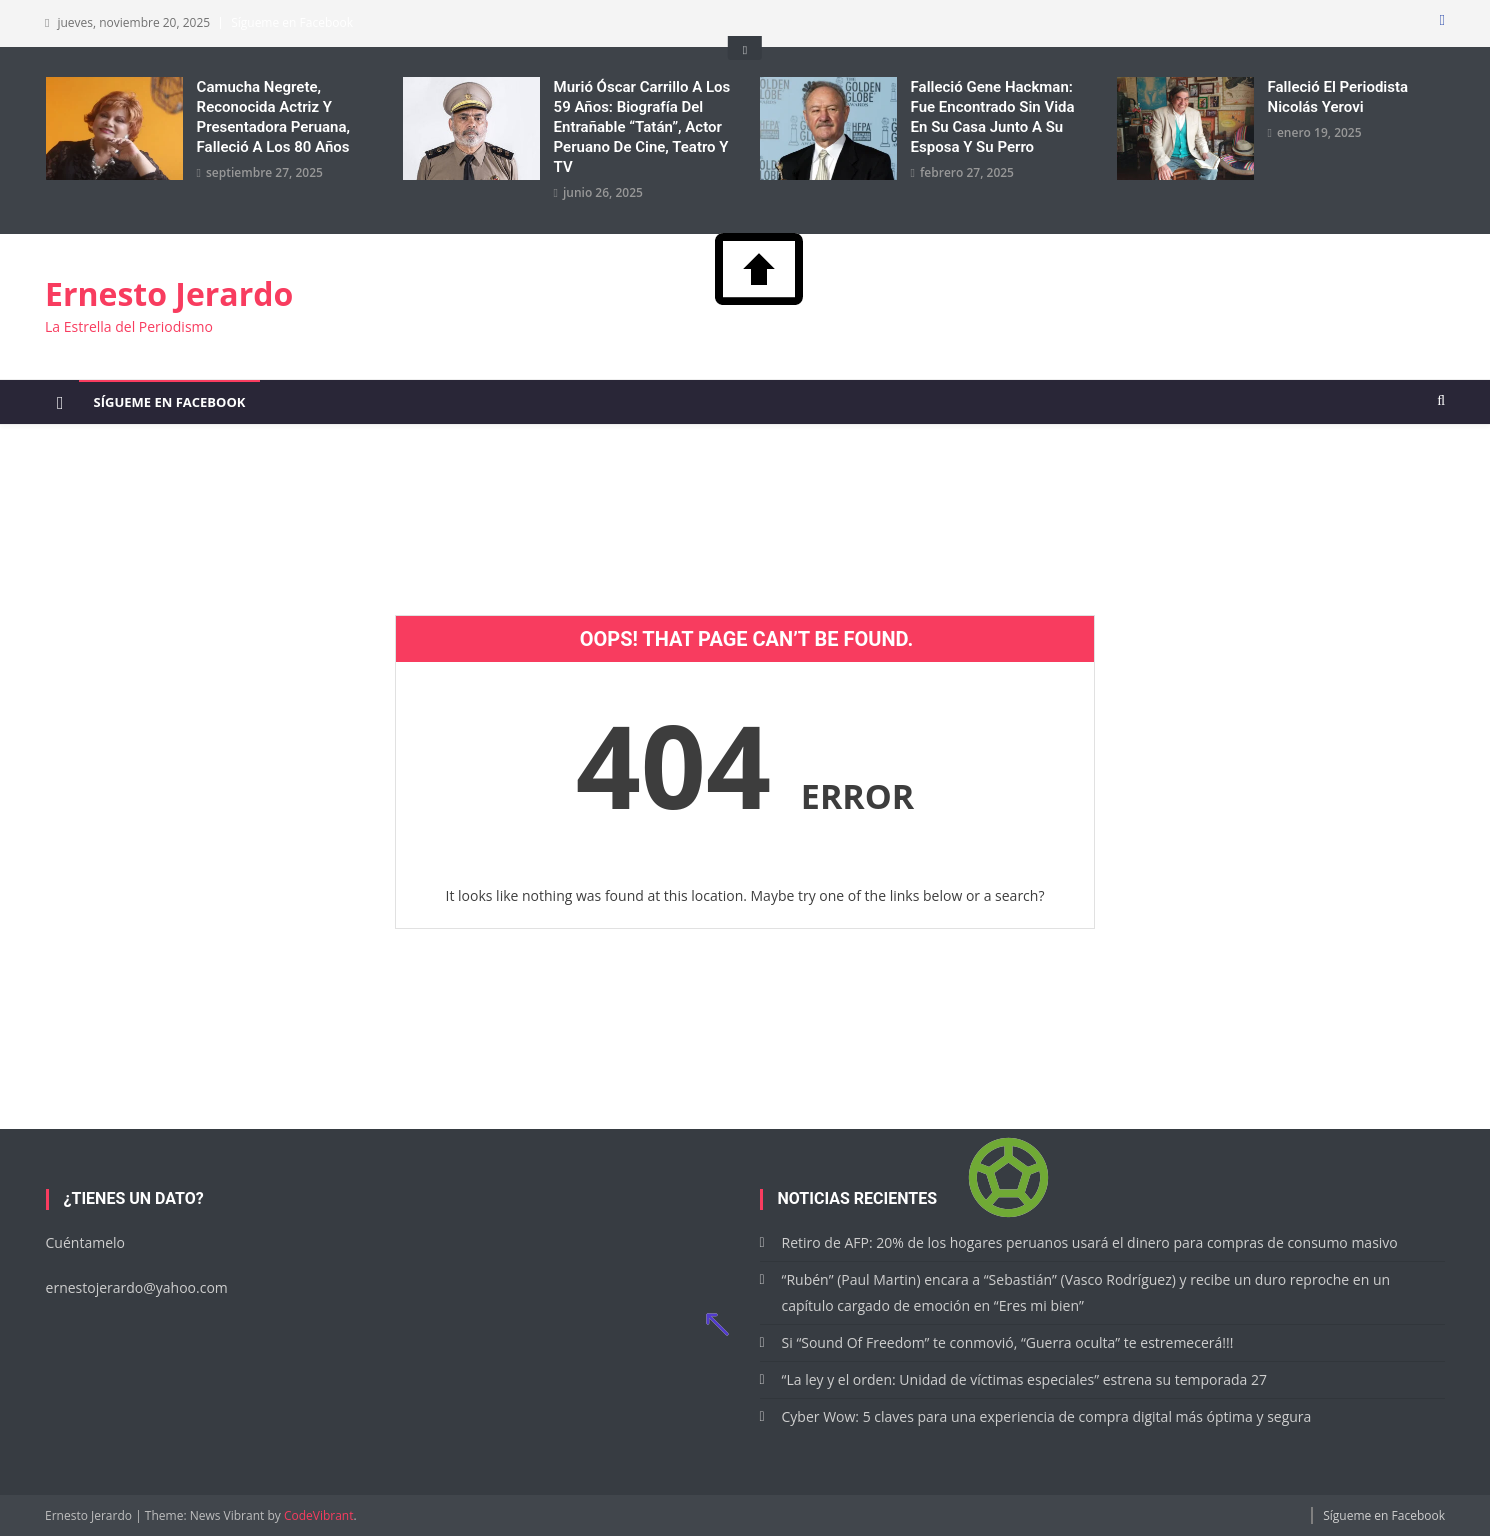 The image size is (1490, 1536). Describe the element at coordinates (717, 1324) in the screenshot. I see `move item to upper left corner` at that location.